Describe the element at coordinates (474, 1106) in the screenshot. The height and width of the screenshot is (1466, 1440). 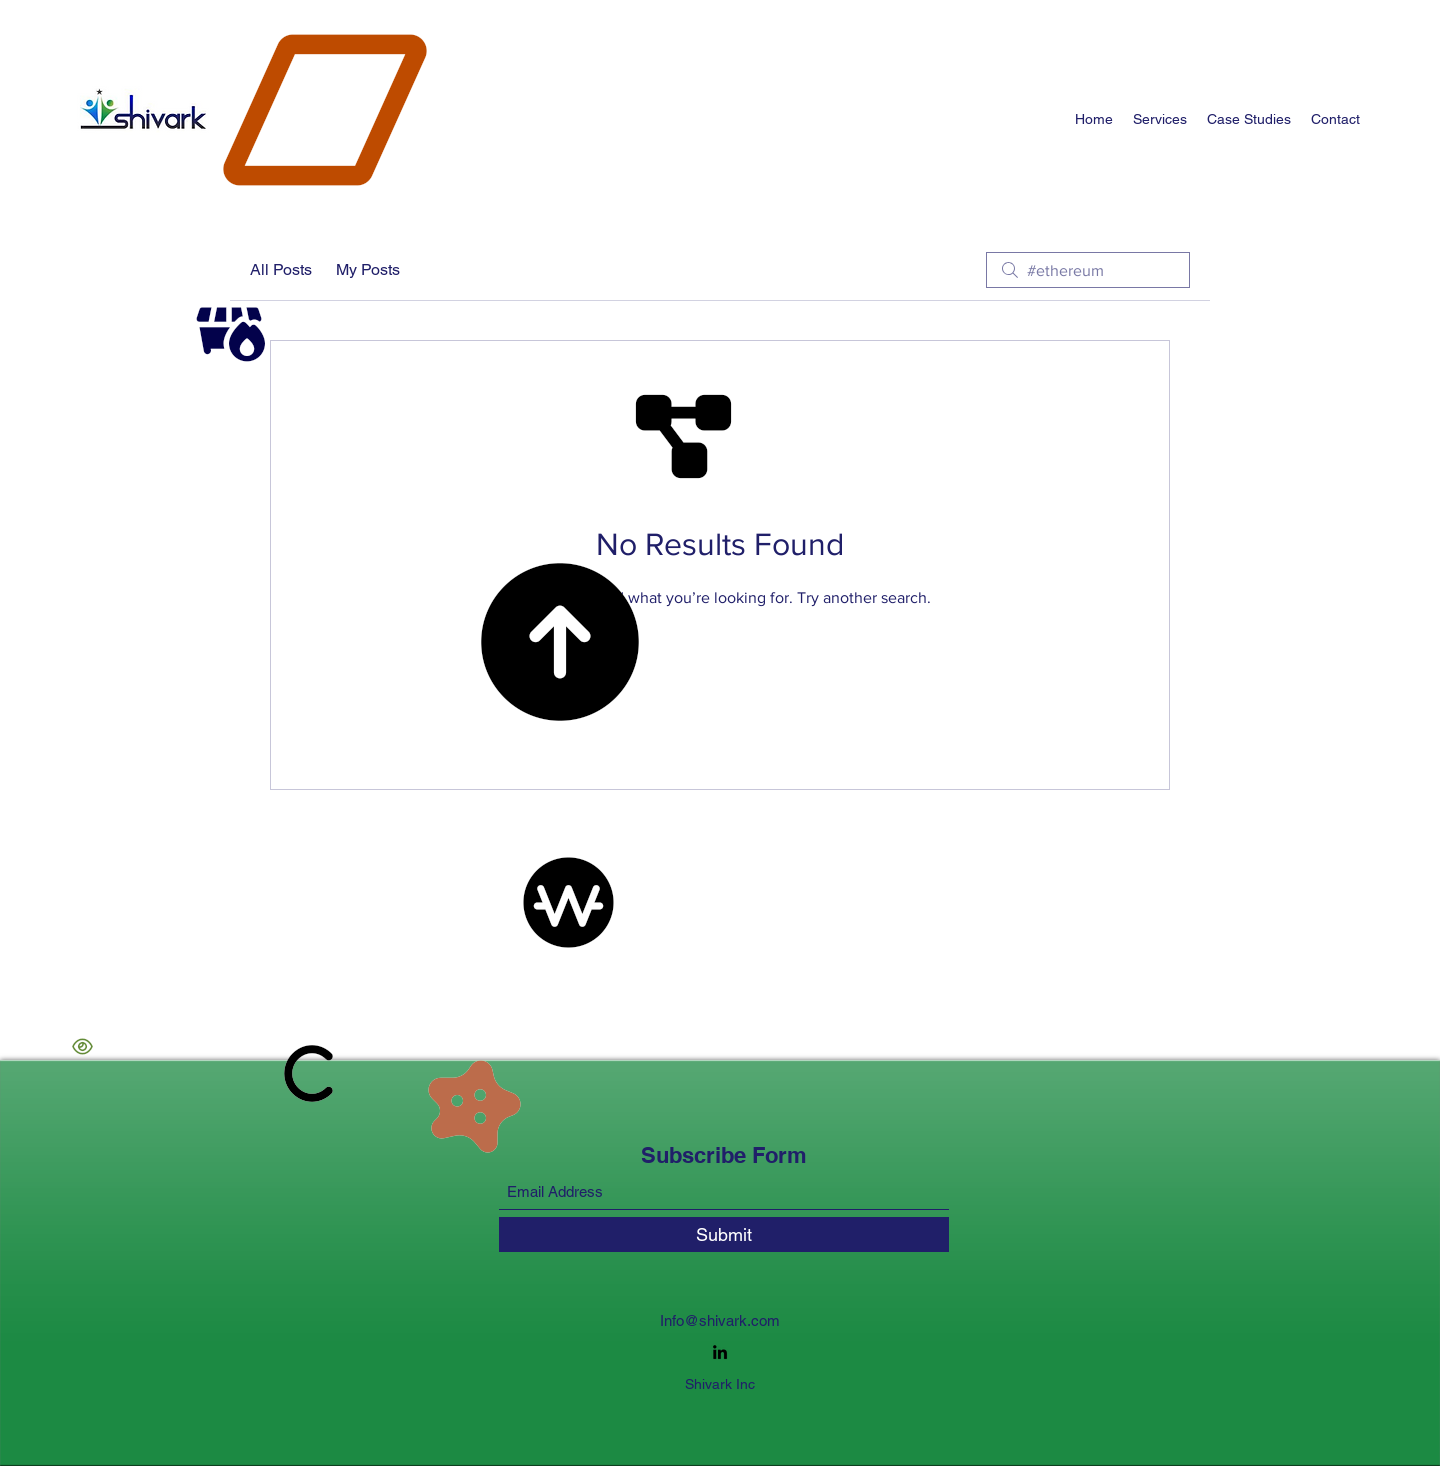
I see `indicates a disease or infection status` at that location.